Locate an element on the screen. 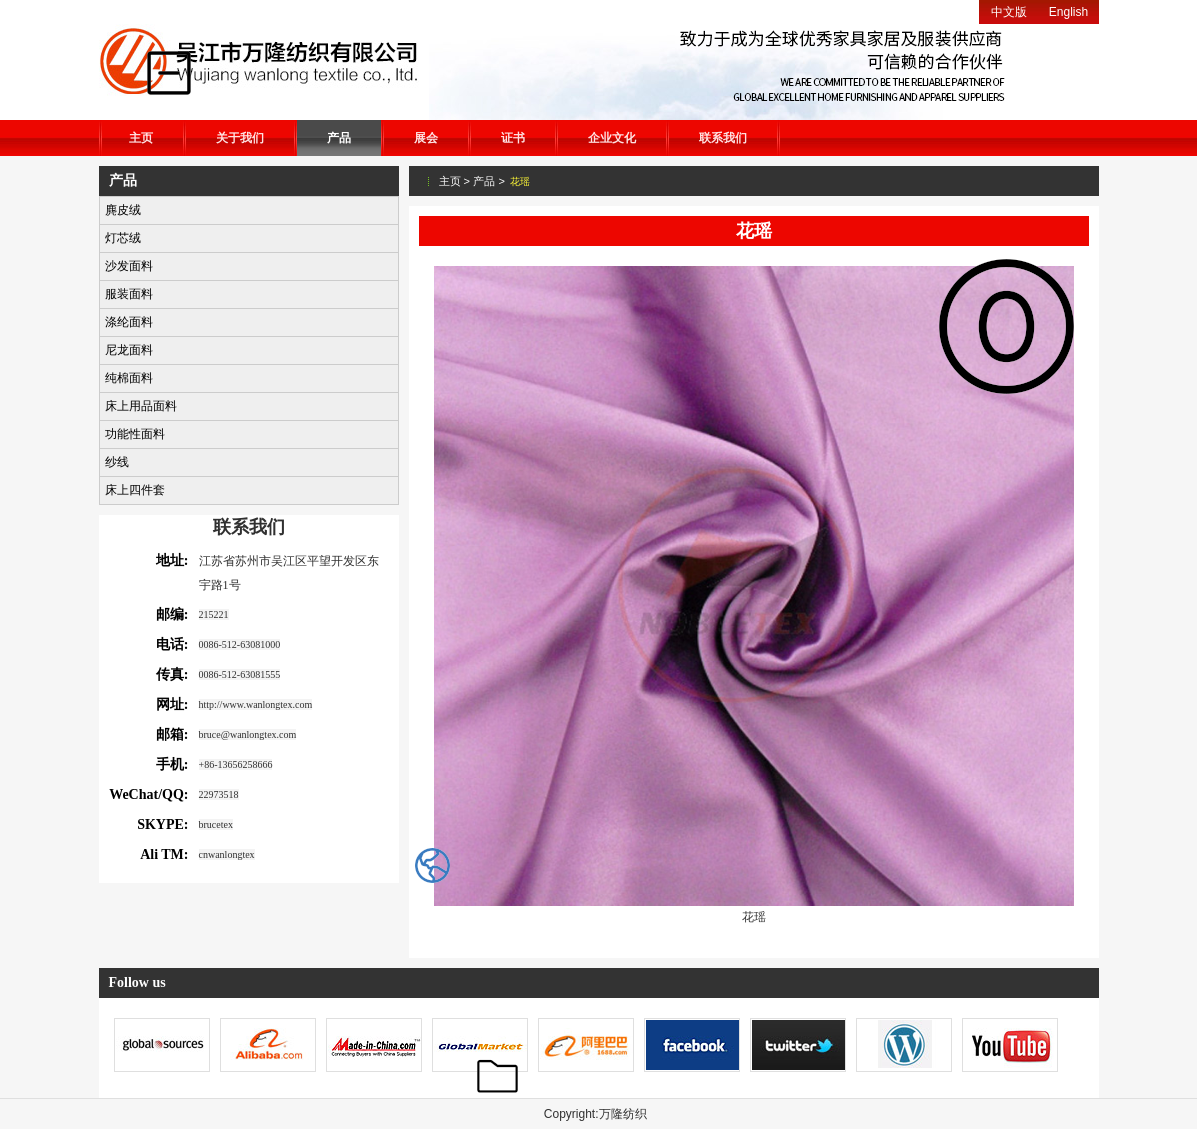 The height and width of the screenshot is (1129, 1197). access folder contents is located at coordinates (497, 1075).